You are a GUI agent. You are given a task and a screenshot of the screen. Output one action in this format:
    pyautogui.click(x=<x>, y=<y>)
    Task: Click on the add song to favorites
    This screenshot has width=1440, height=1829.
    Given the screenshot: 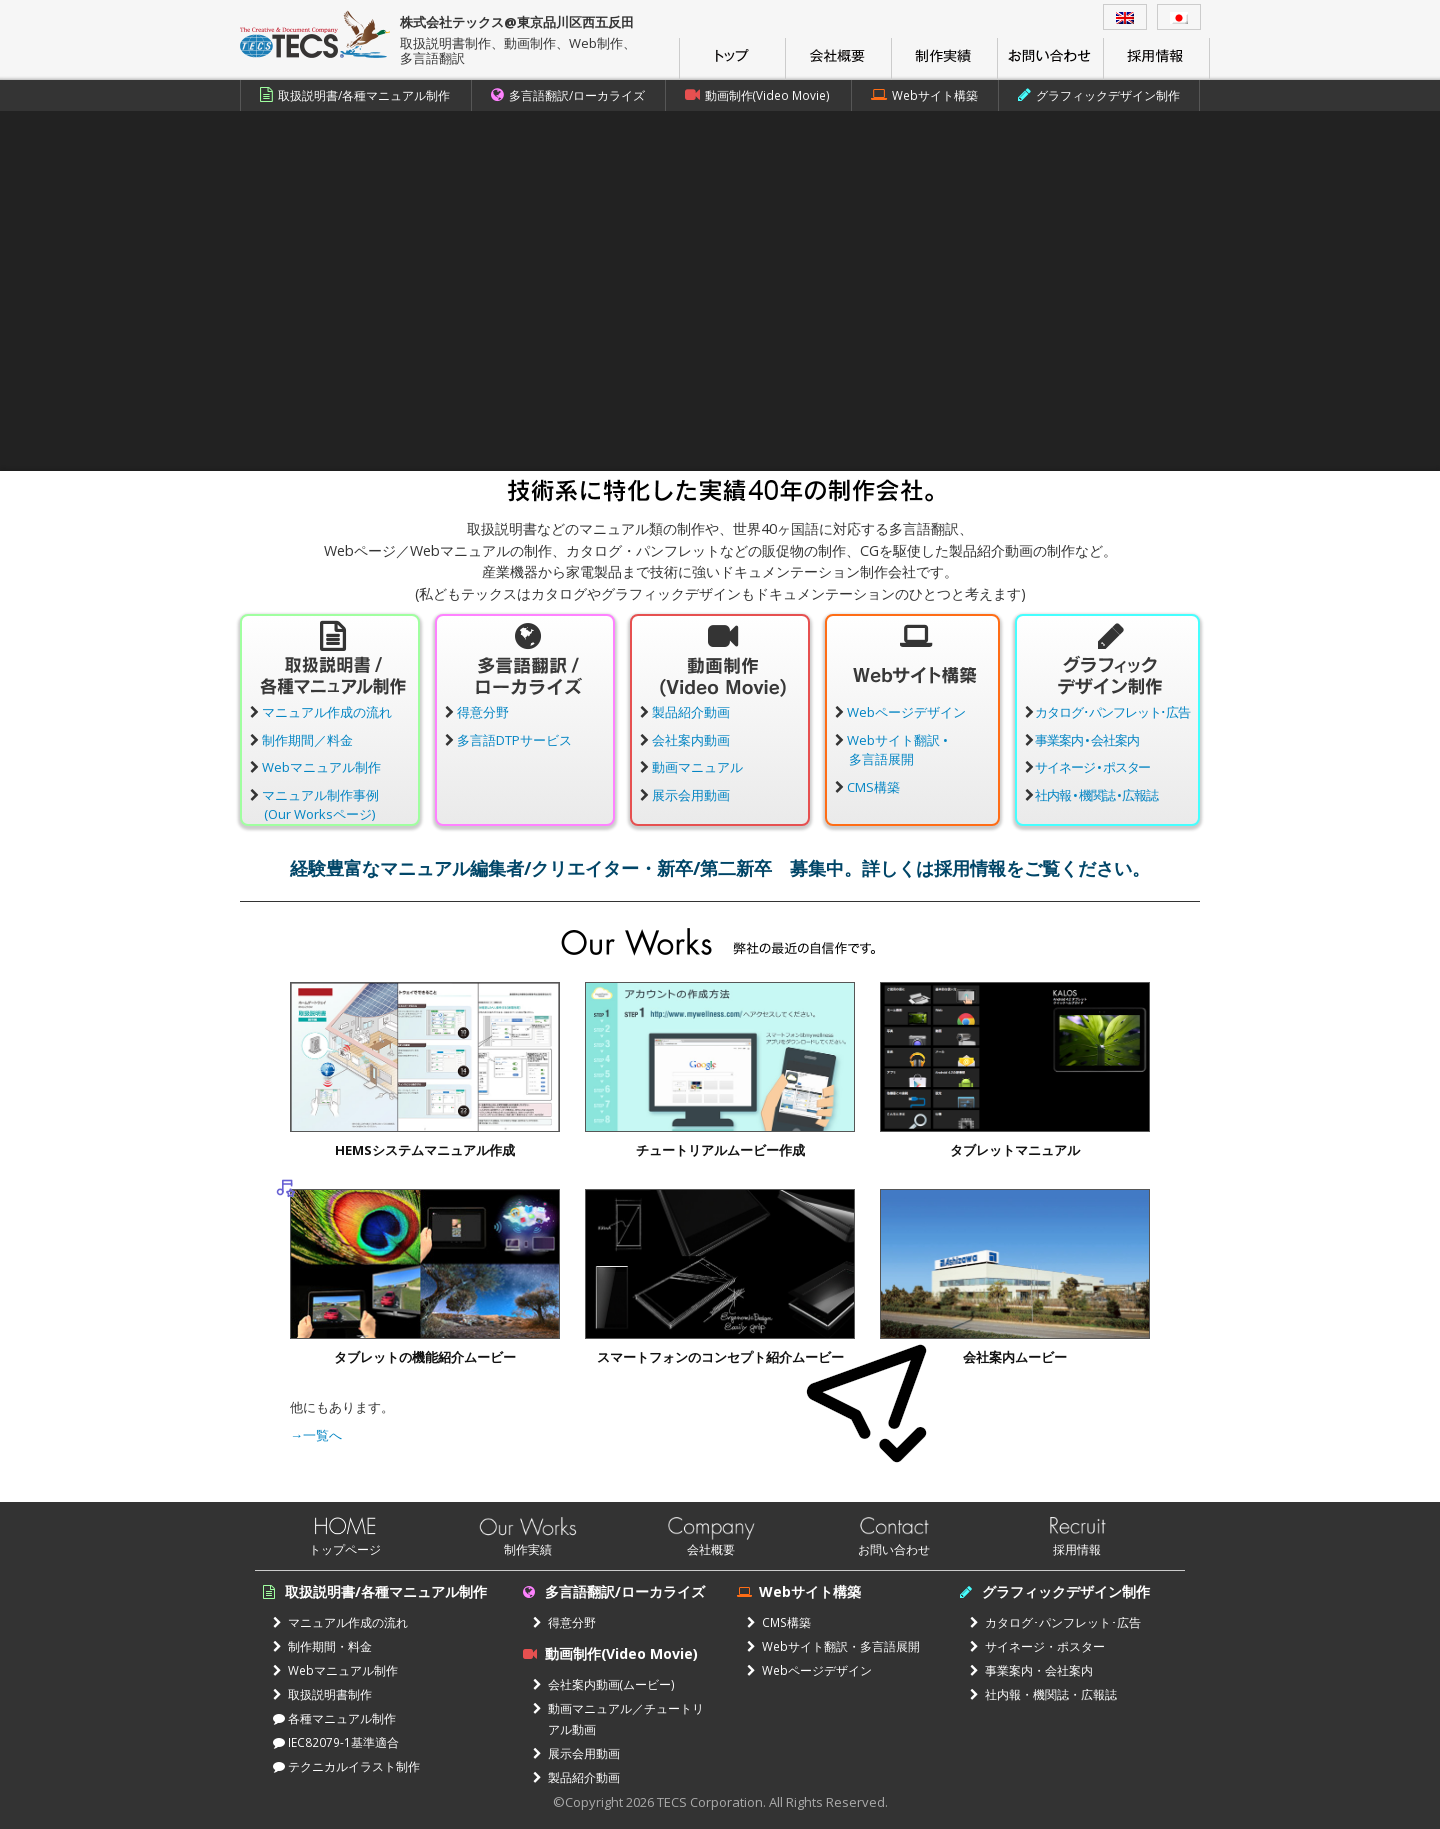 What is the action you would take?
    pyautogui.click(x=285, y=1187)
    